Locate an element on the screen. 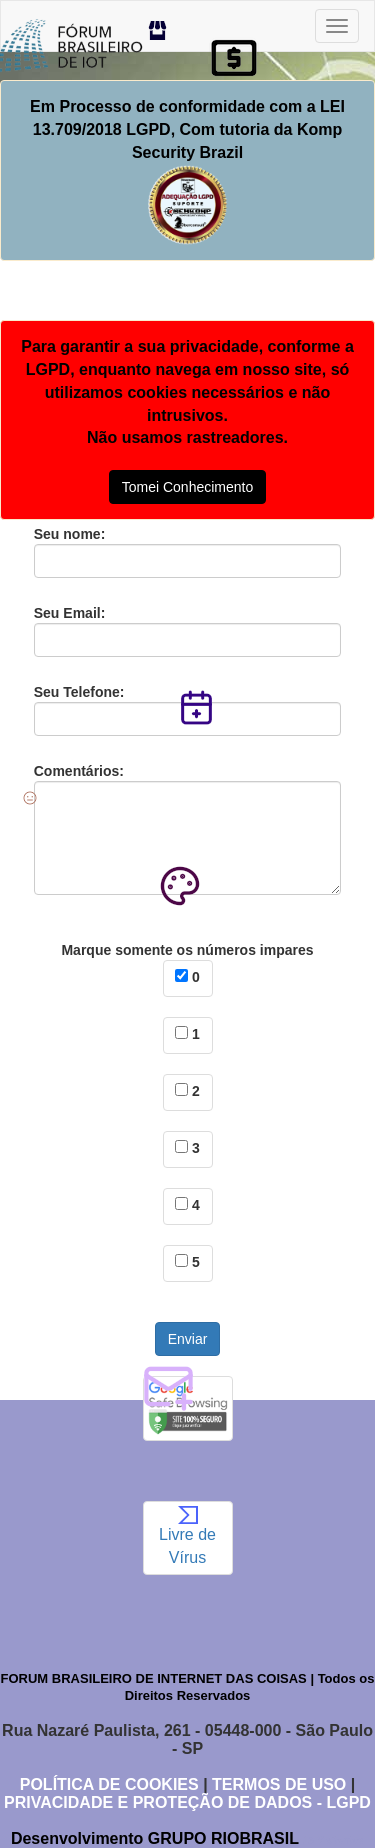  compose a new email is located at coordinates (168, 1386).